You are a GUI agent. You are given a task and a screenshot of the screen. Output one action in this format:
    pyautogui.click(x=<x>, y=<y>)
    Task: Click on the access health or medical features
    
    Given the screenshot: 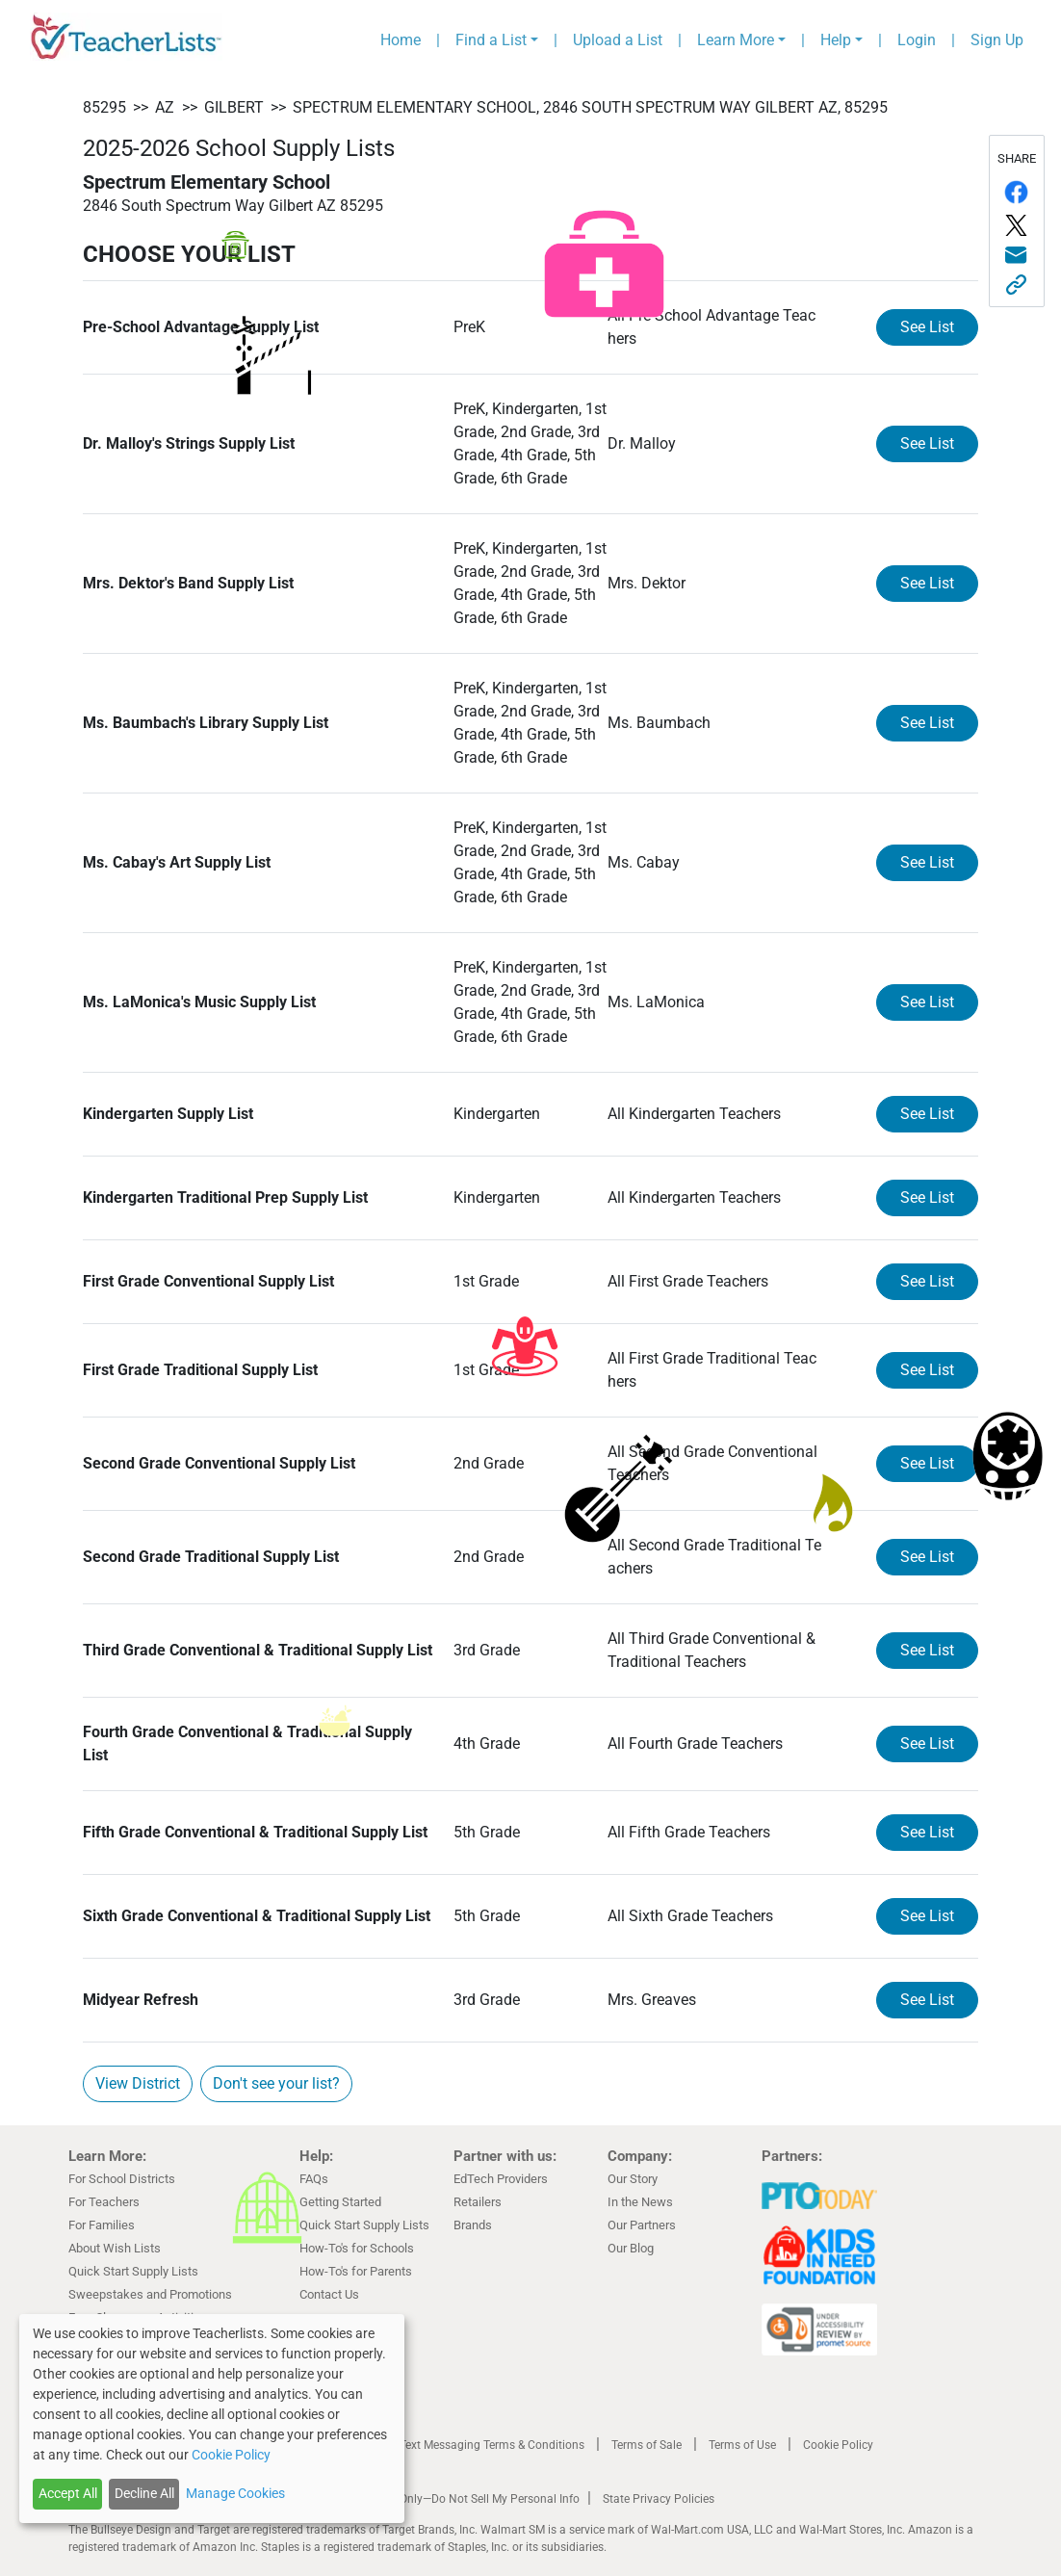 What is the action you would take?
    pyautogui.click(x=604, y=257)
    